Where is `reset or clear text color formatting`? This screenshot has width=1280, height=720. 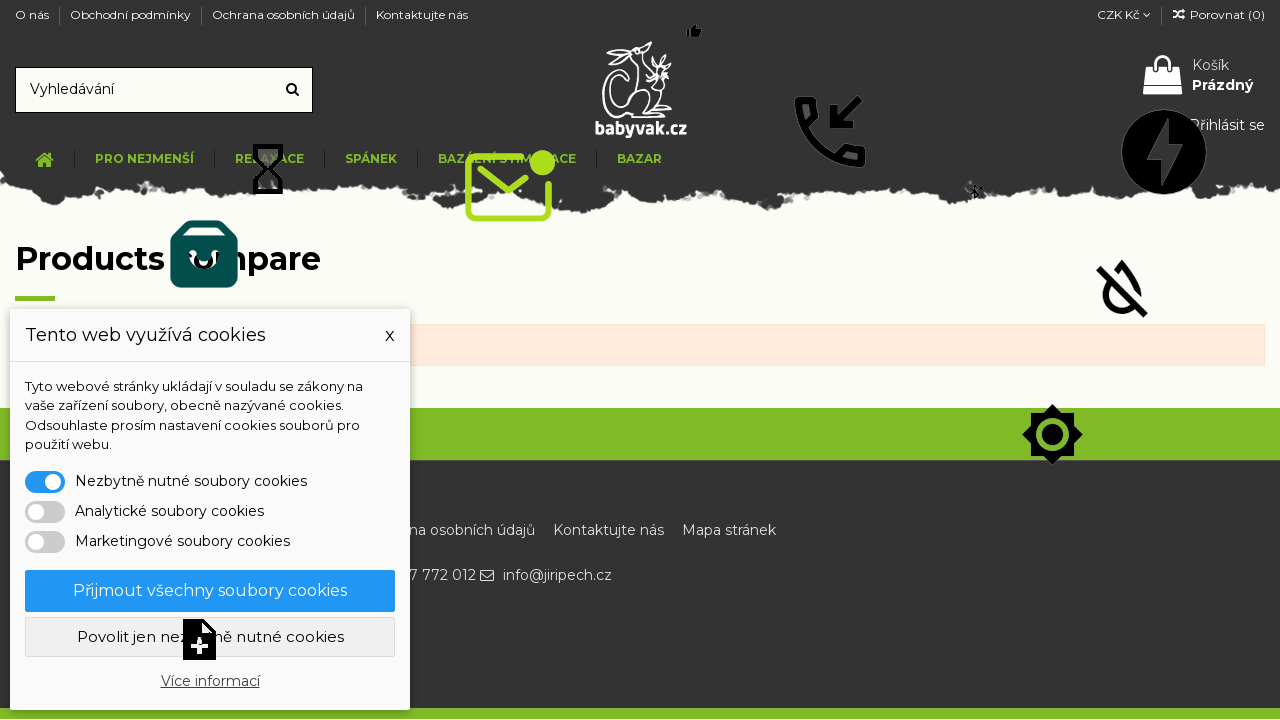 reset or clear text color formatting is located at coordinates (1122, 288).